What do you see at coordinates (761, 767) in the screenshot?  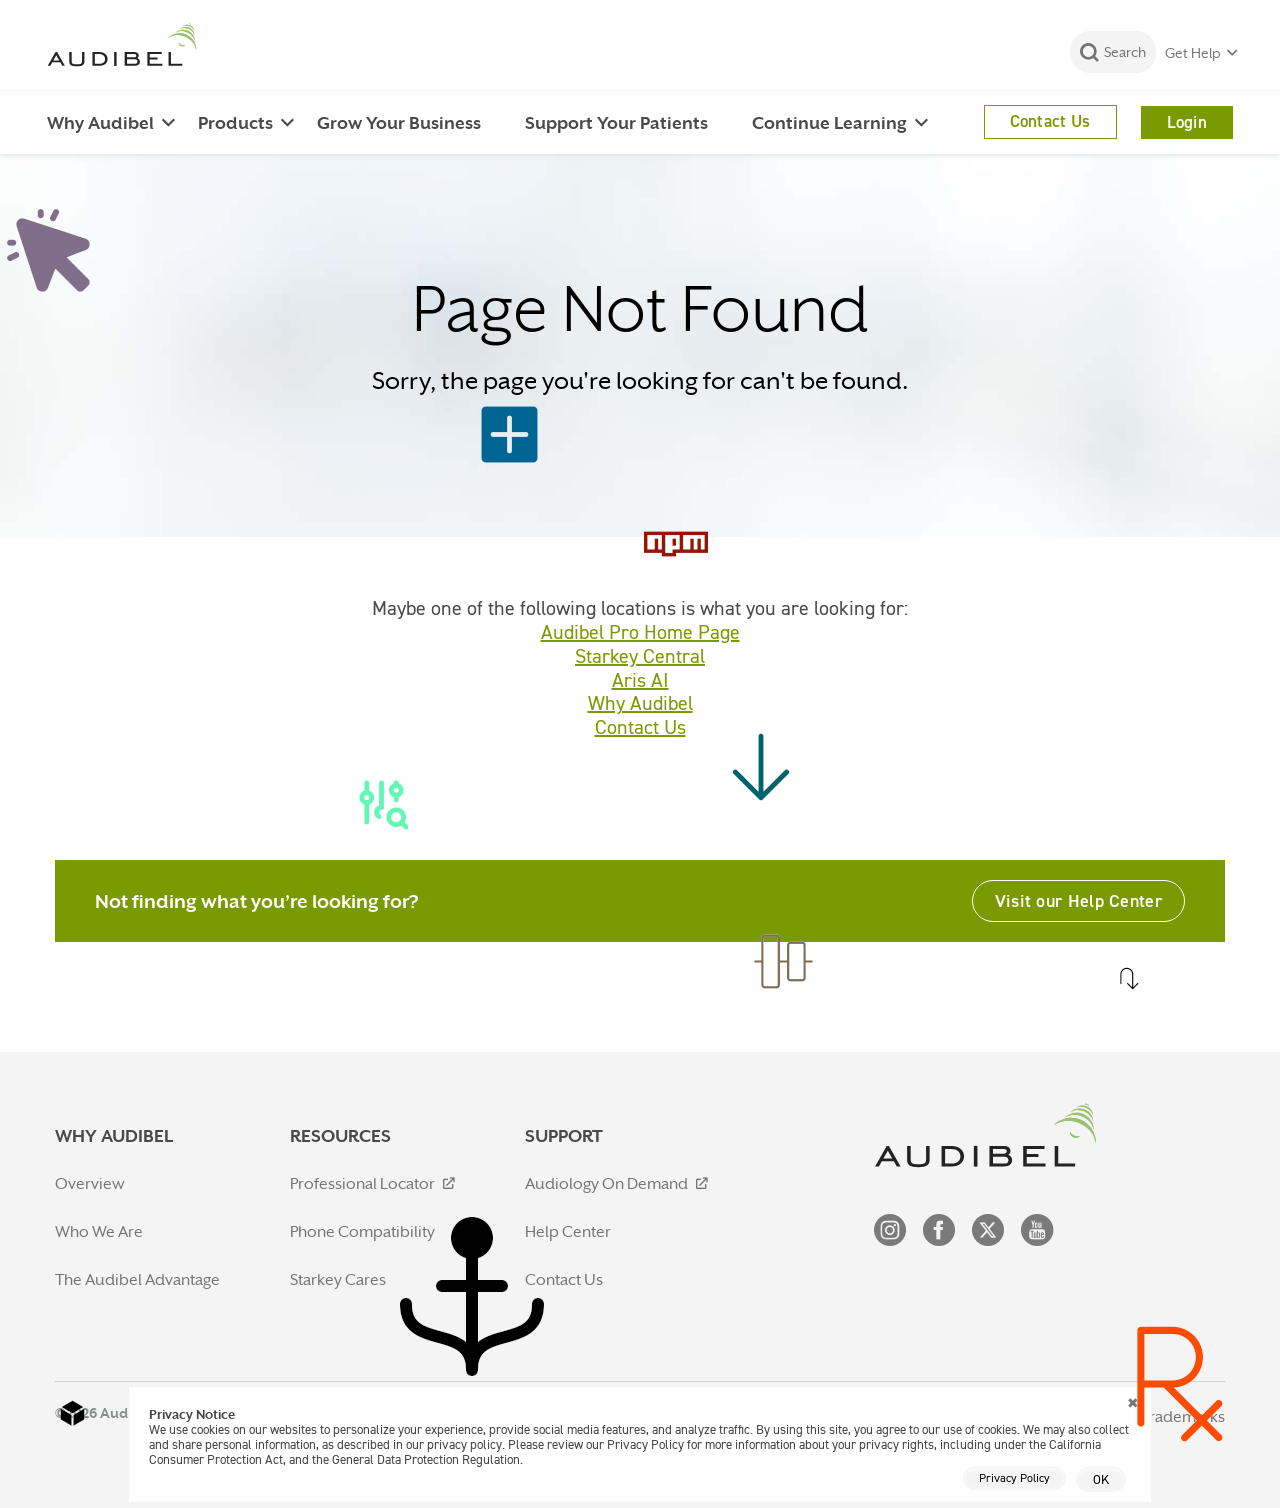 I see `scroll down or view more content` at bounding box center [761, 767].